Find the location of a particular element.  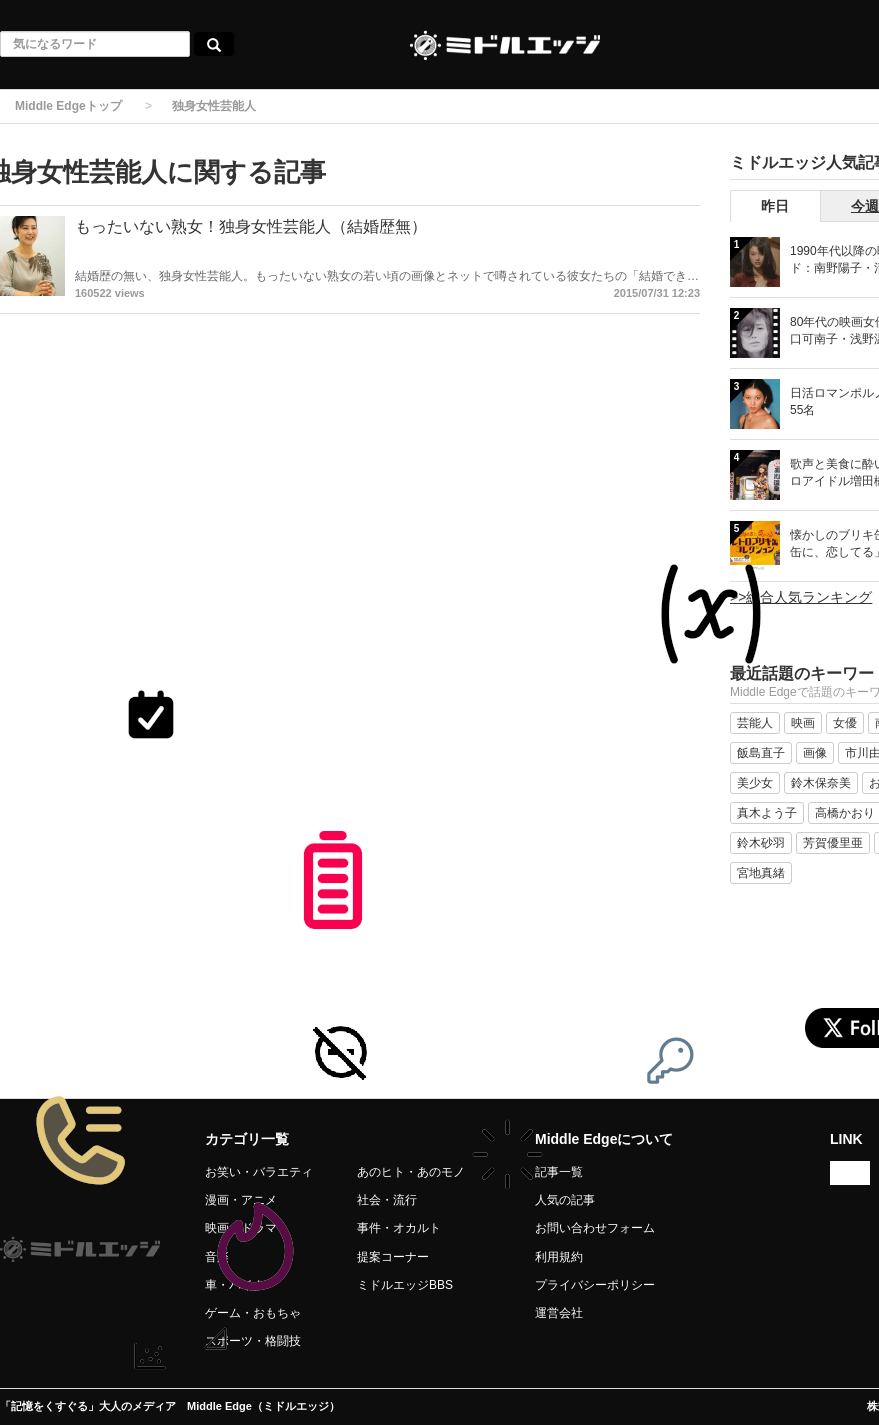

confirm or schedule an appointment is located at coordinates (151, 716).